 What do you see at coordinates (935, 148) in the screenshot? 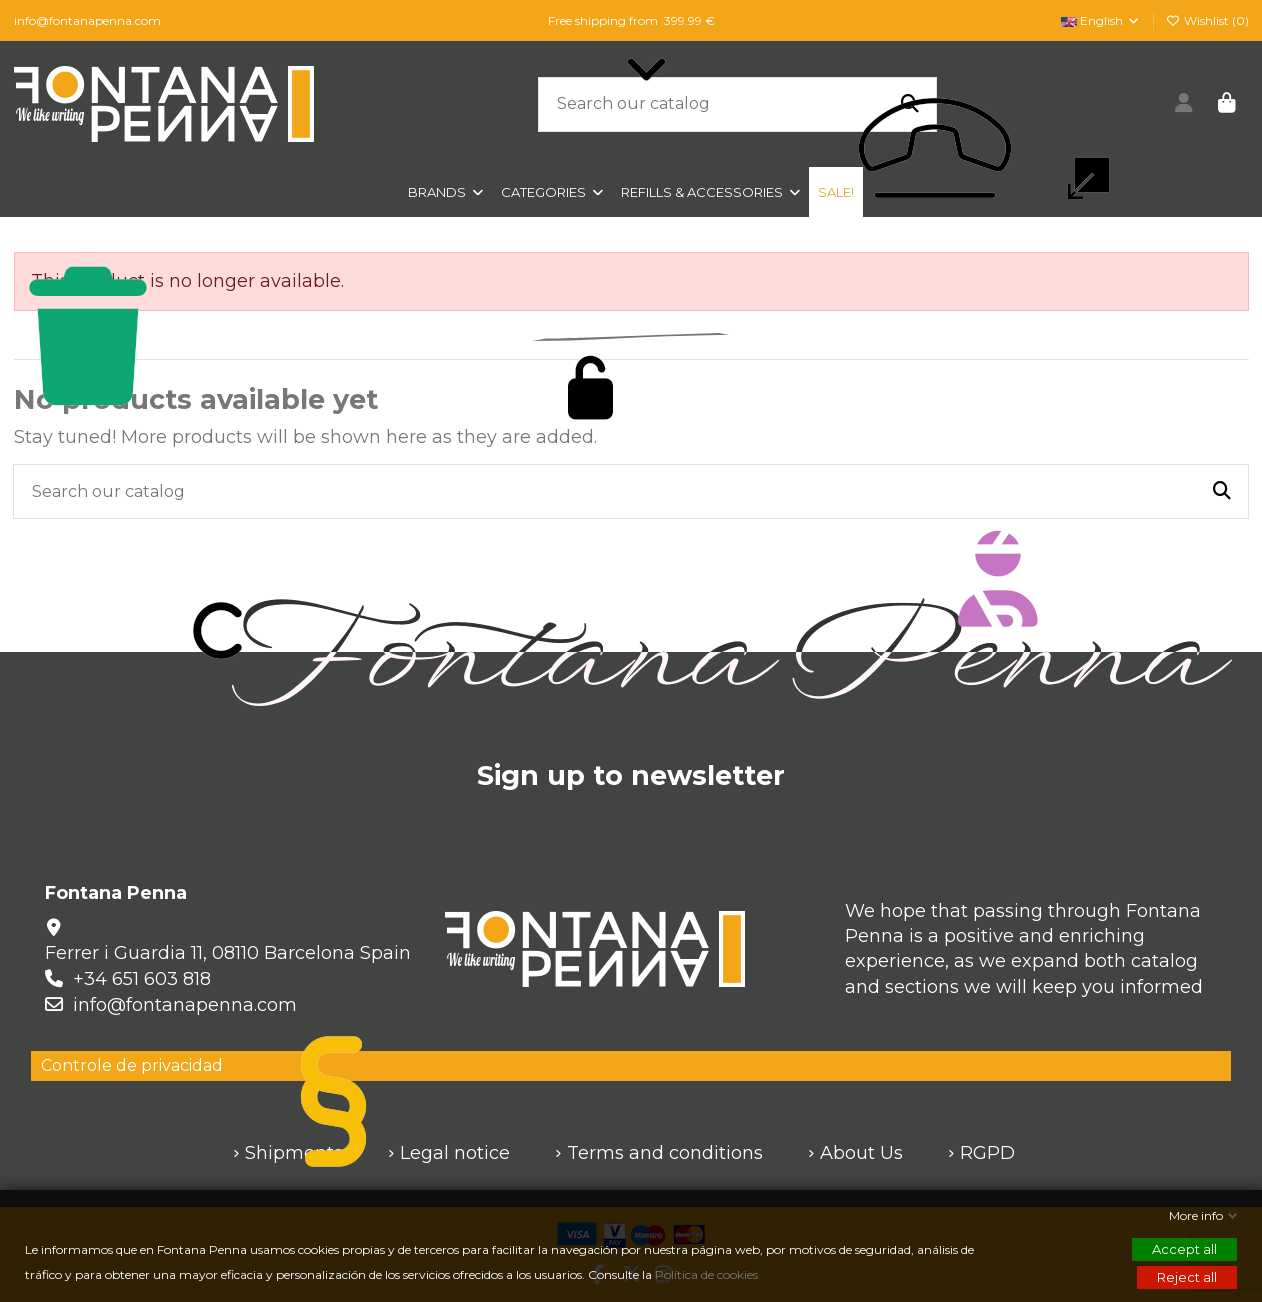
I see `end the current call` at bounding box center [935, 148].